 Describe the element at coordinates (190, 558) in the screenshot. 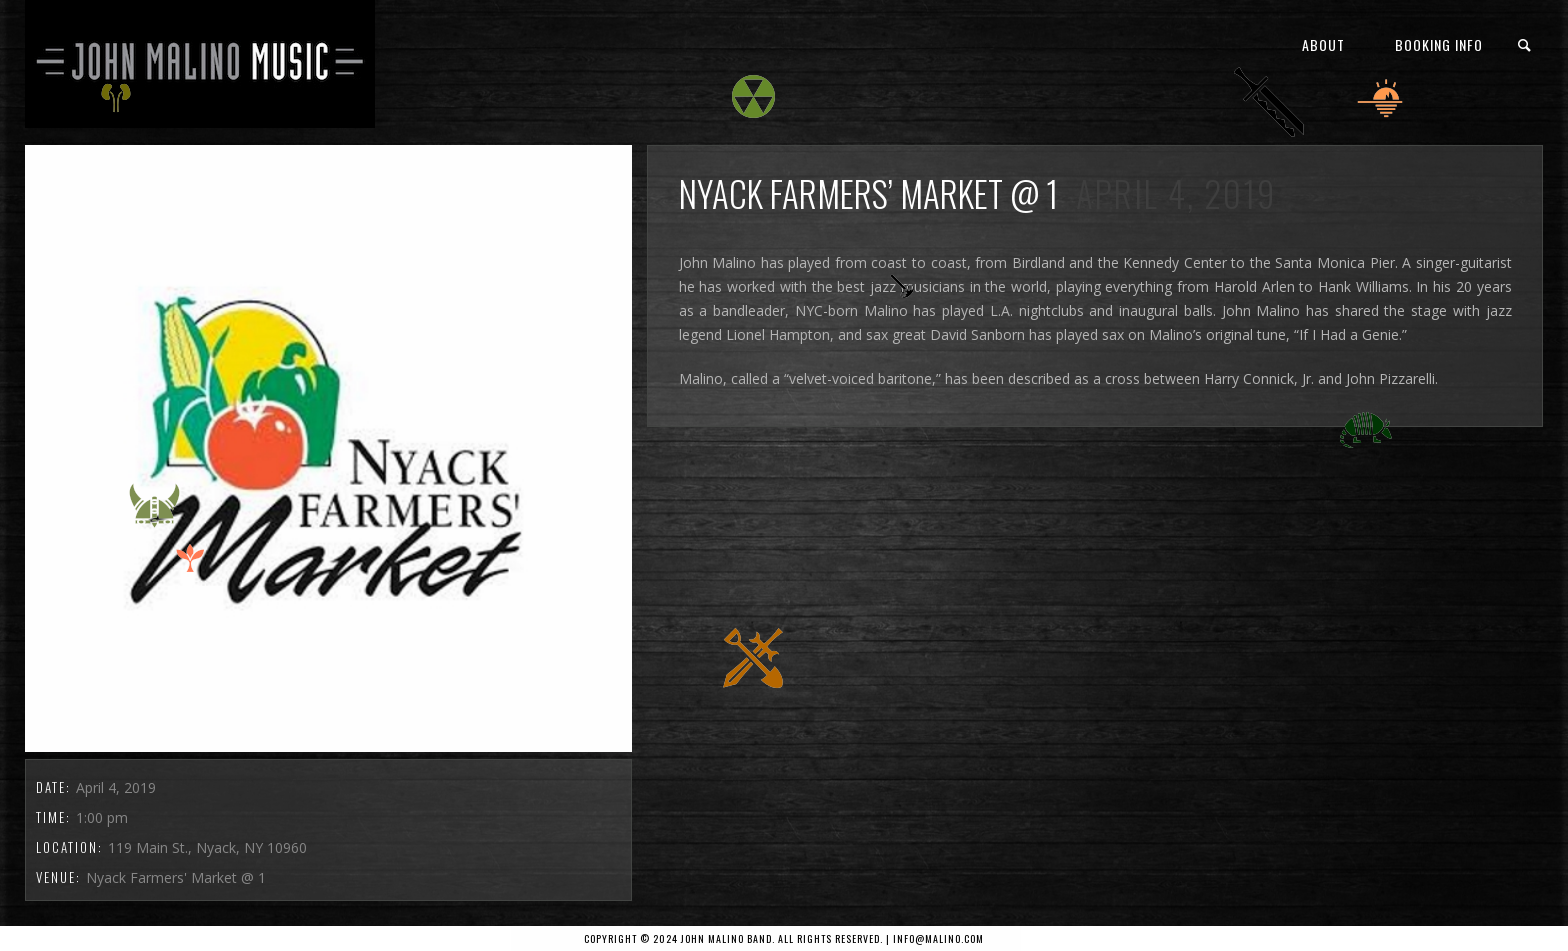

I see `indicates new growth or beginner status` at that location.